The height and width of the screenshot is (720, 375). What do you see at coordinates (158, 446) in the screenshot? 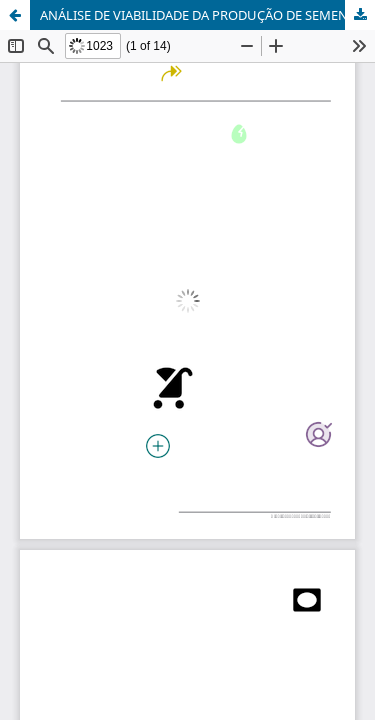
I see `add a new item` at bounding box center [158, 446].